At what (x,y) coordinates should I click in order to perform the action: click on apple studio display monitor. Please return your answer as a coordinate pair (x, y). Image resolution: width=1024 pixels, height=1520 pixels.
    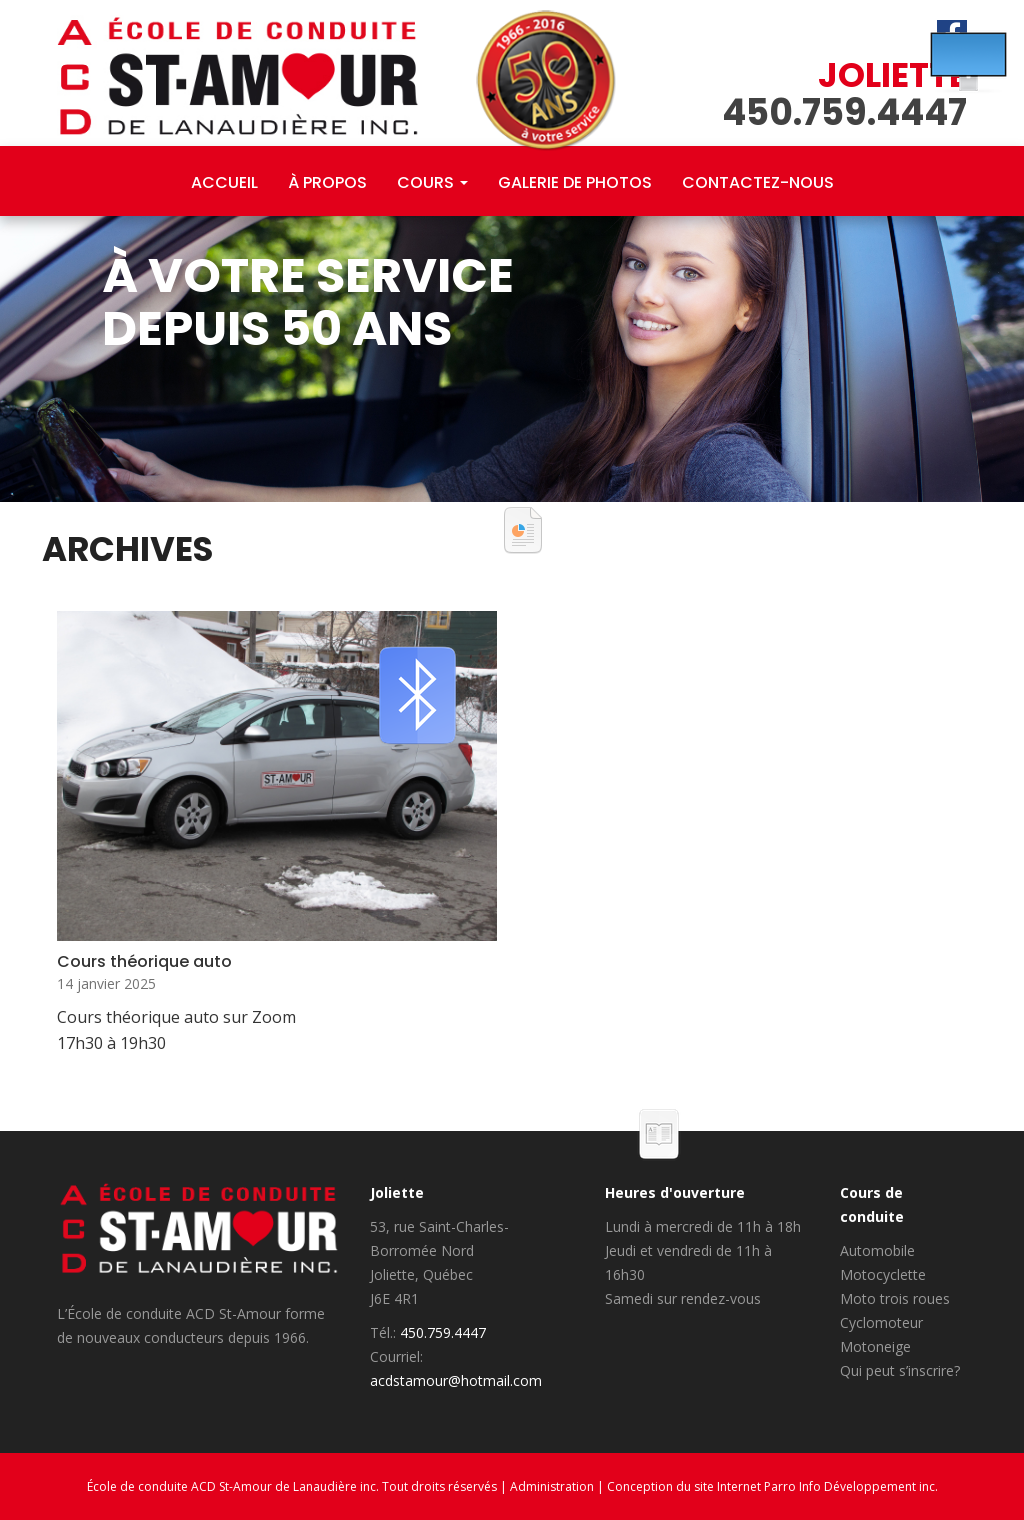
    Looking at the image, I should click on (968, 57).